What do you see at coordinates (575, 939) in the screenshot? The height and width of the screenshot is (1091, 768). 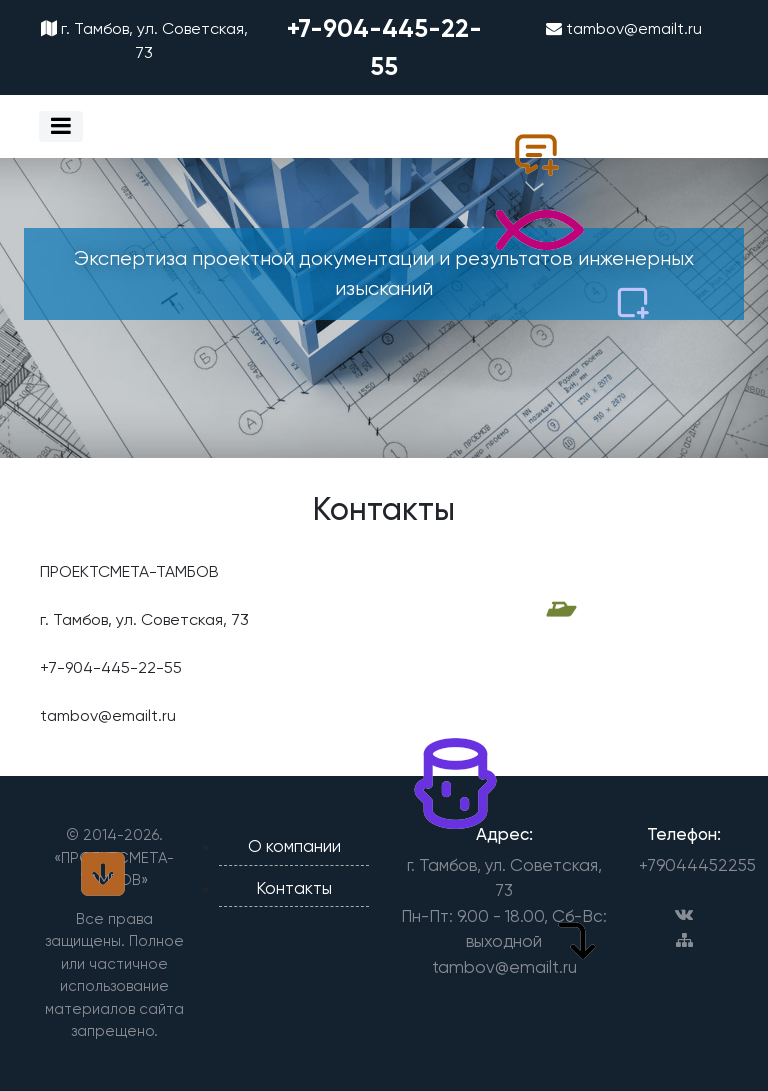 I see `move content to the right and down` at bounding box center [575, 939].